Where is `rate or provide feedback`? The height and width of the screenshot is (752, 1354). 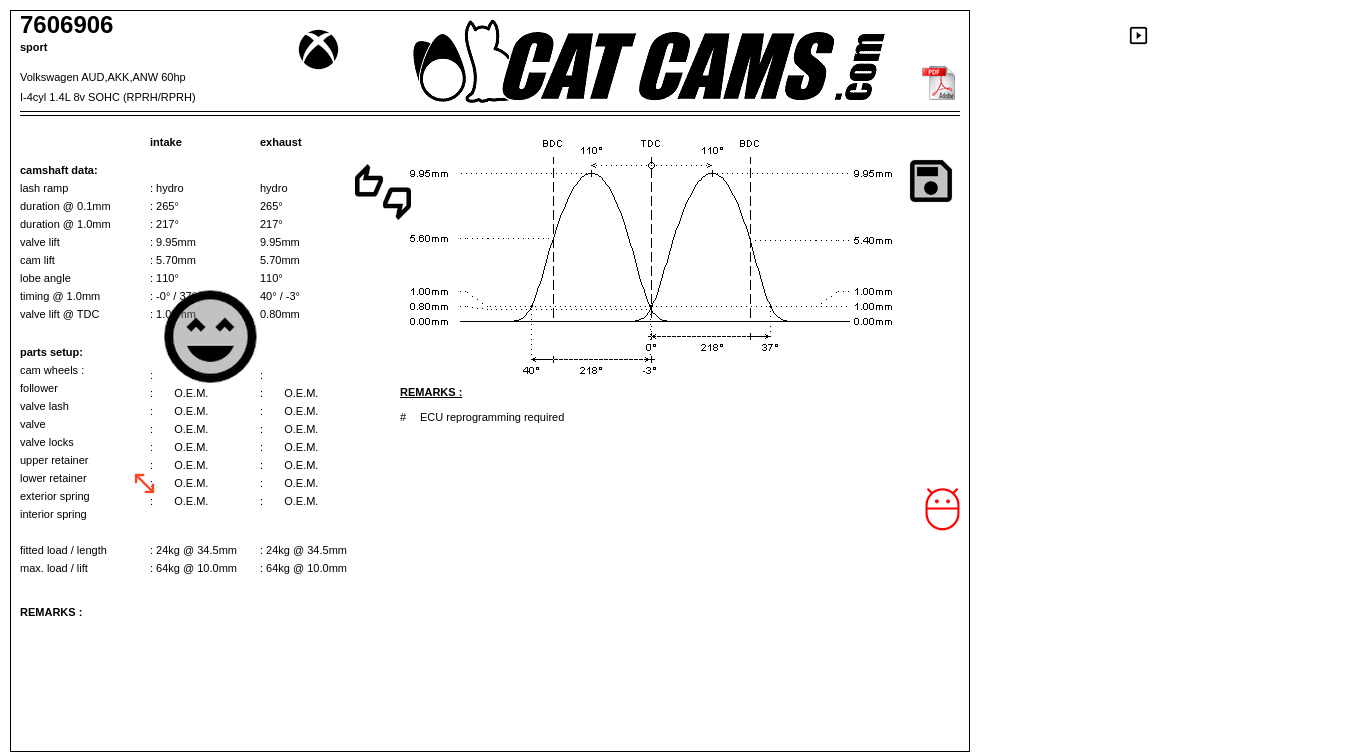
rate or provide feedback is located at coordinates (383, 192).